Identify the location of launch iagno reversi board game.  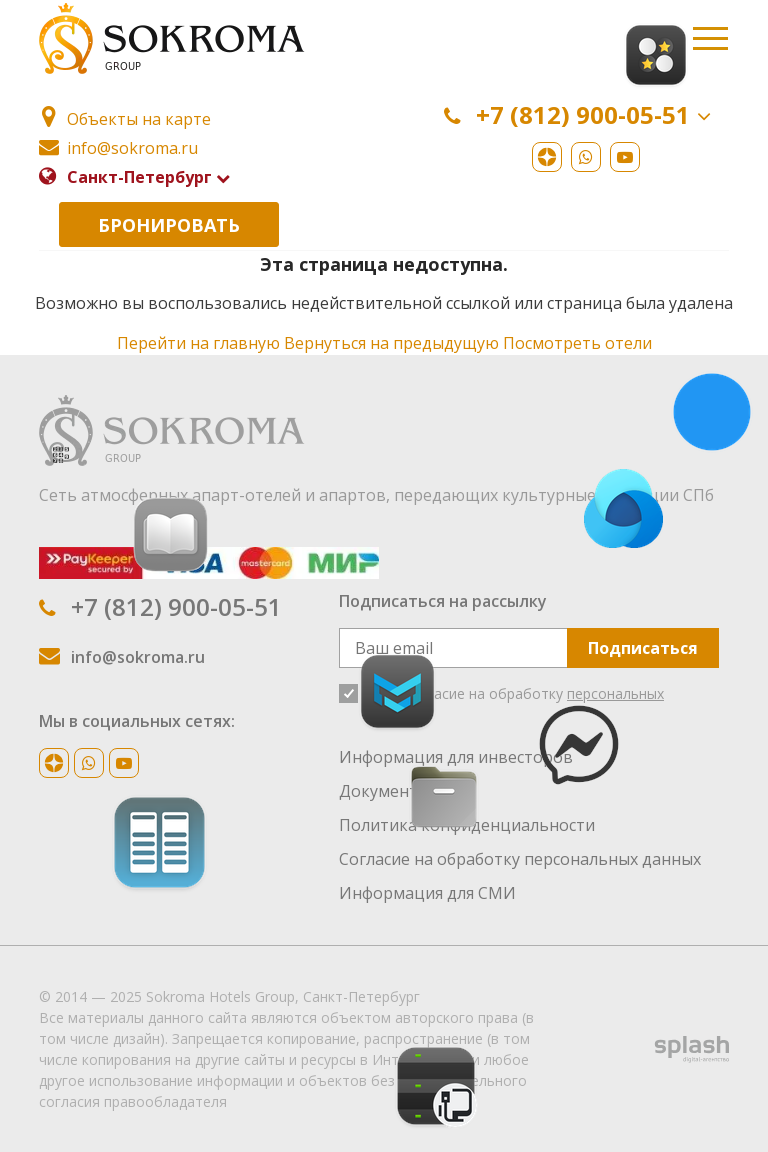
(656, 55).